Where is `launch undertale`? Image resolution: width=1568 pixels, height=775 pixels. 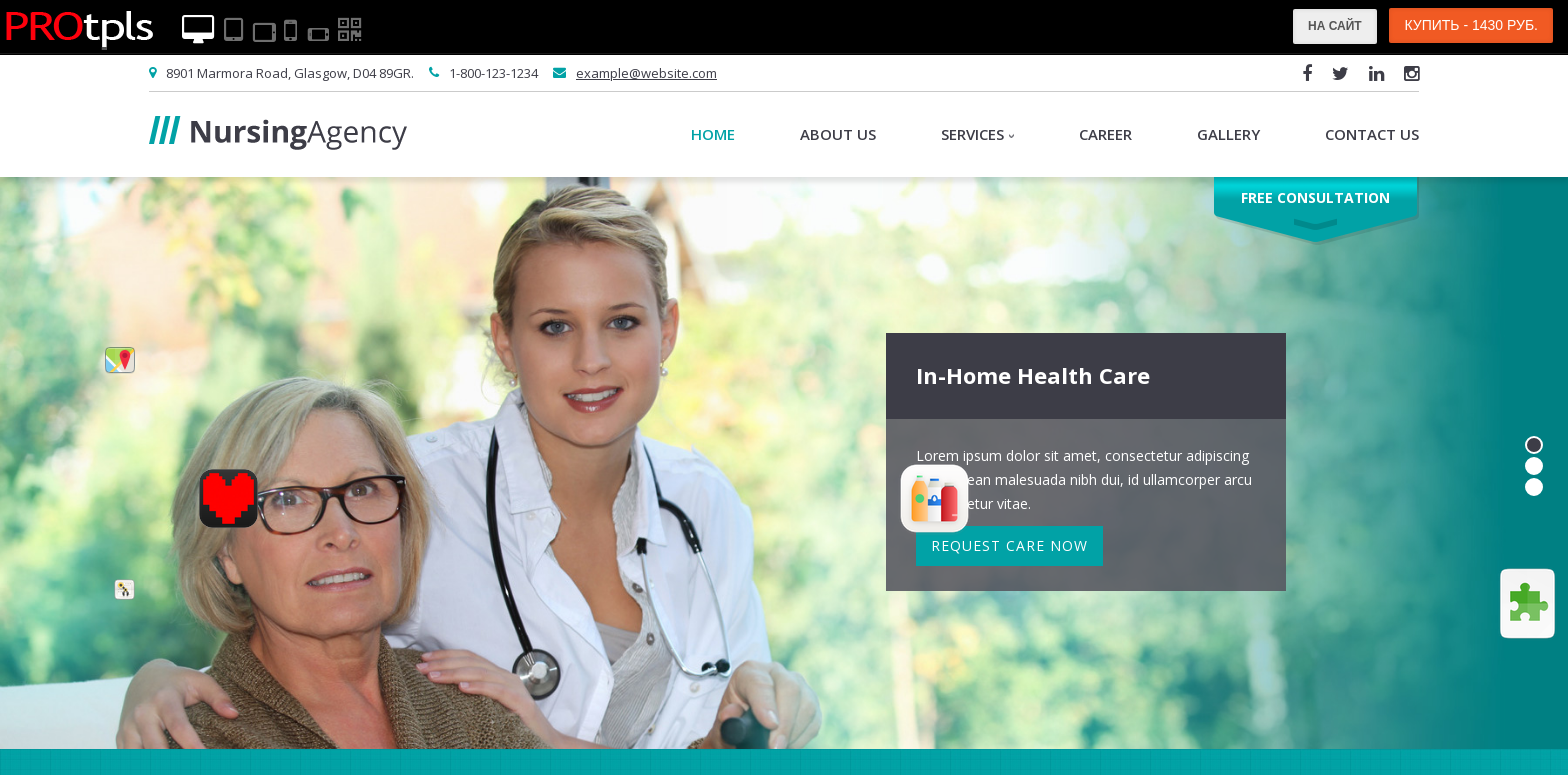
launch undertale is located at coordinates (228, 498).